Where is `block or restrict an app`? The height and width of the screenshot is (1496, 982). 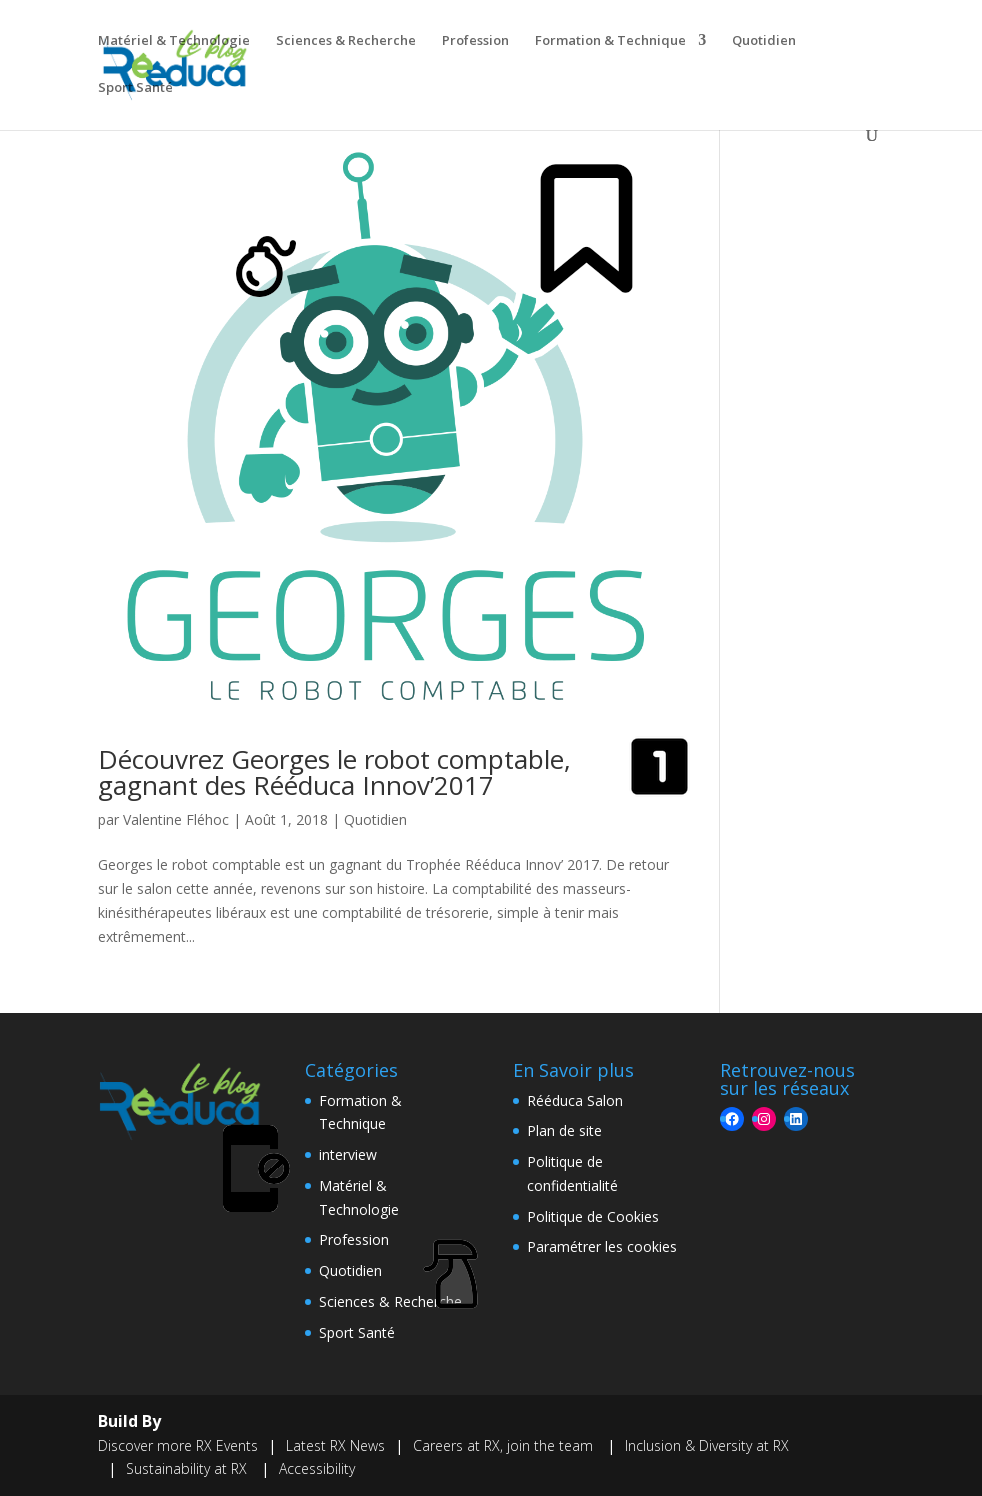 block or restrict an app is located at coordinates (250, 1168).